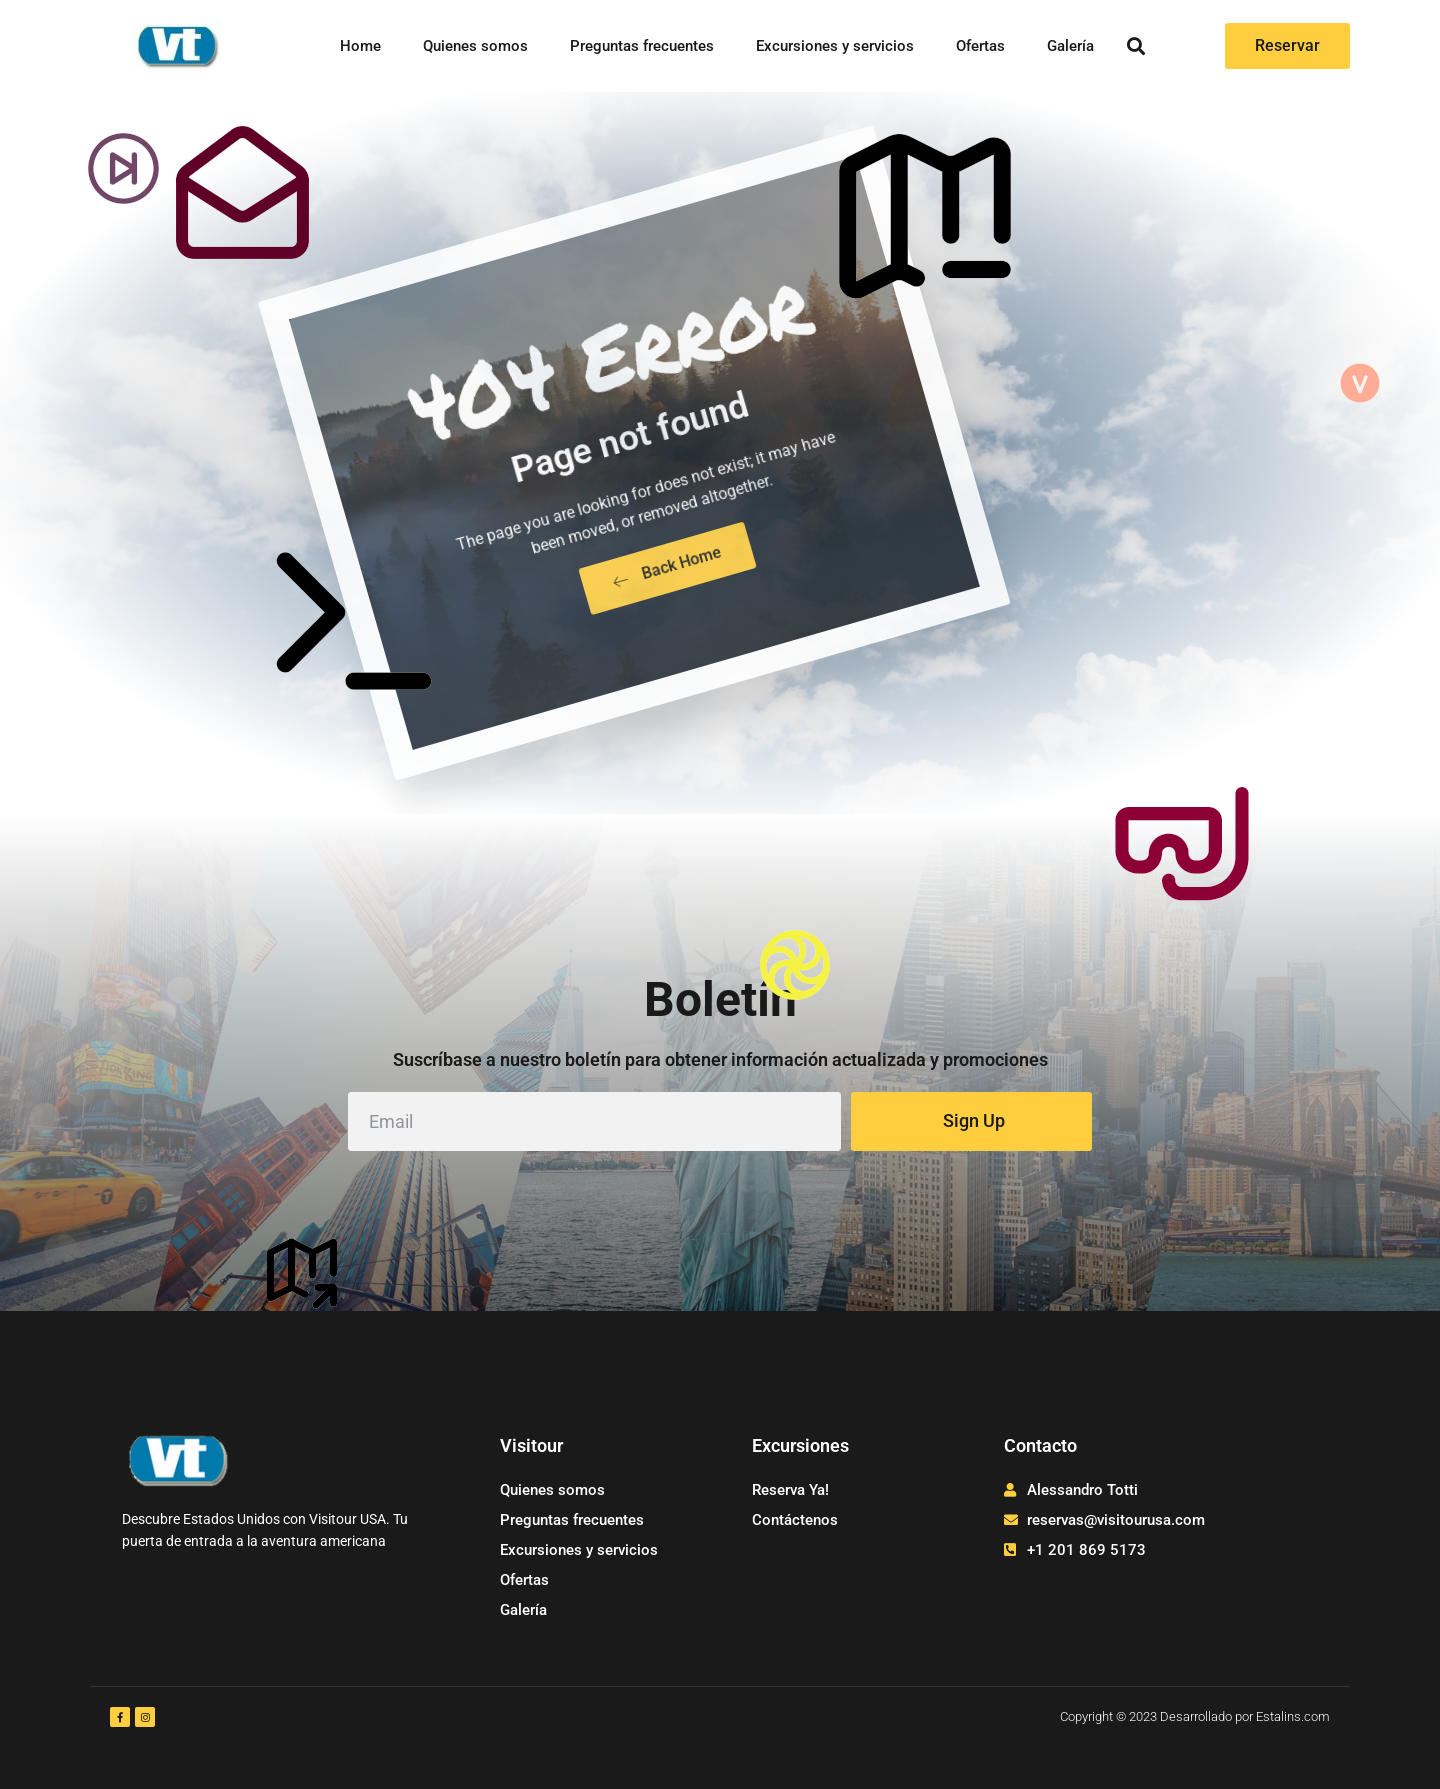 This screenshot has width=1440, height=1789. What do you see at coordinates (925, 218) in the screenshot?
I see `remove a location from the map` at bounding box center [925, 218].